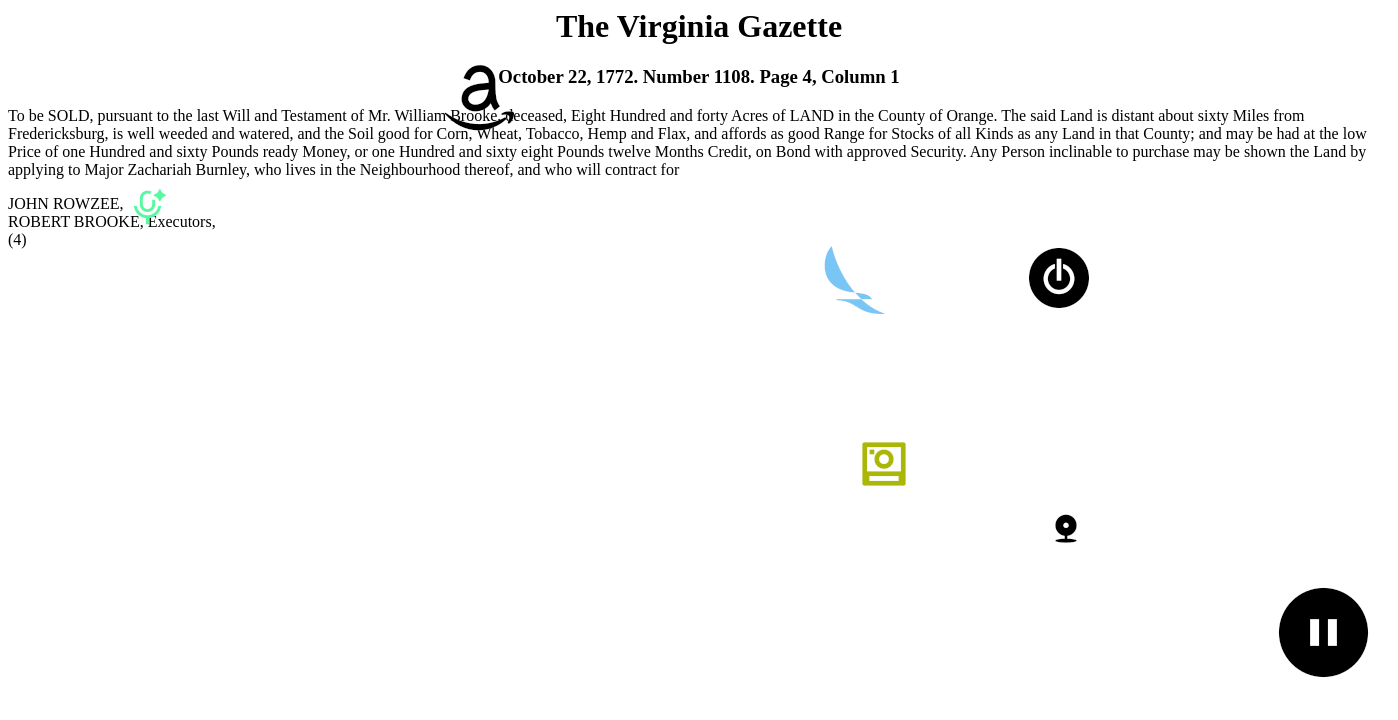 The width and height of the screenshot is (1398, 720). I want to click on access photo gallery or instant camera feature, so click(884, 464).